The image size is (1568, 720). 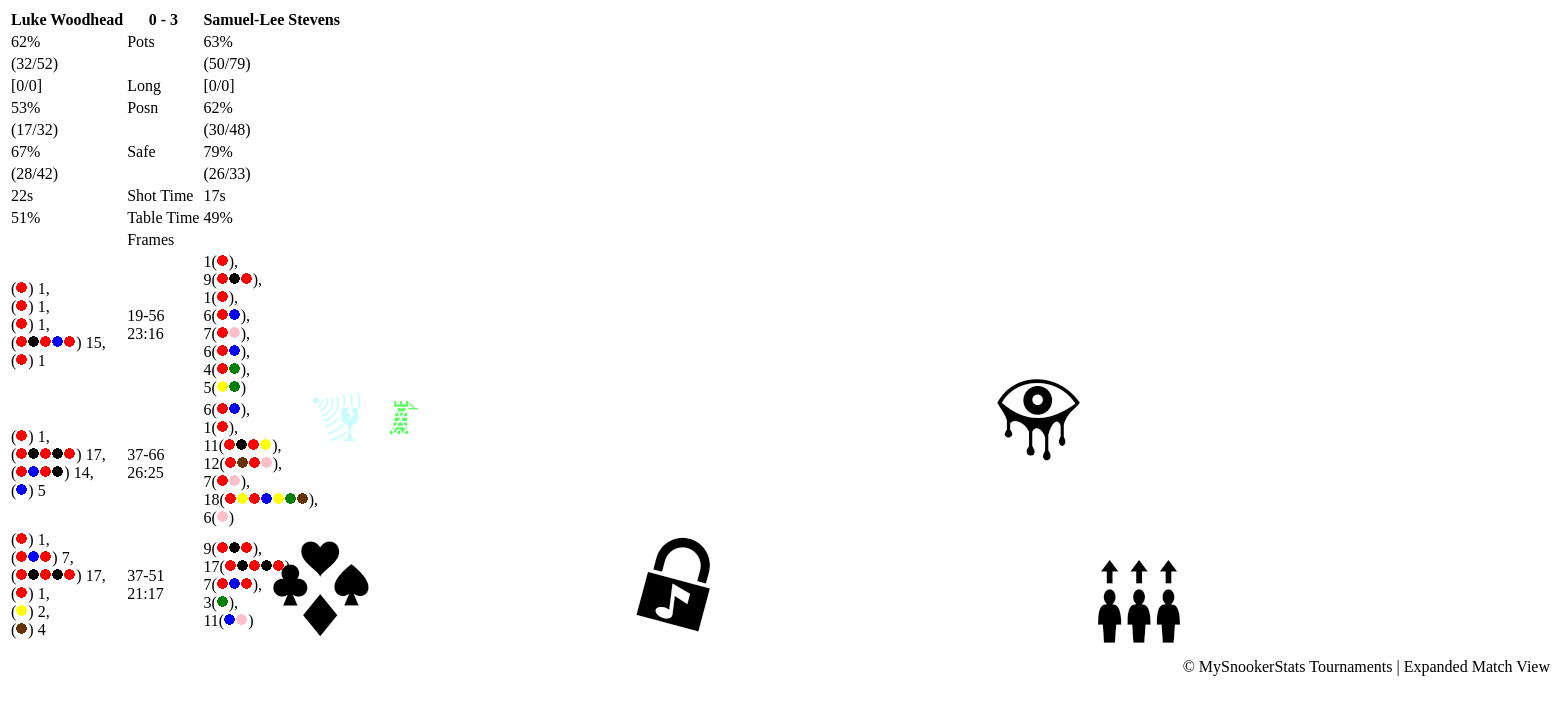 What do you see at coordinates (337, 417) in the screenshot?
I see `access ultrasound or sonography features` at bounding box center [337, 417].